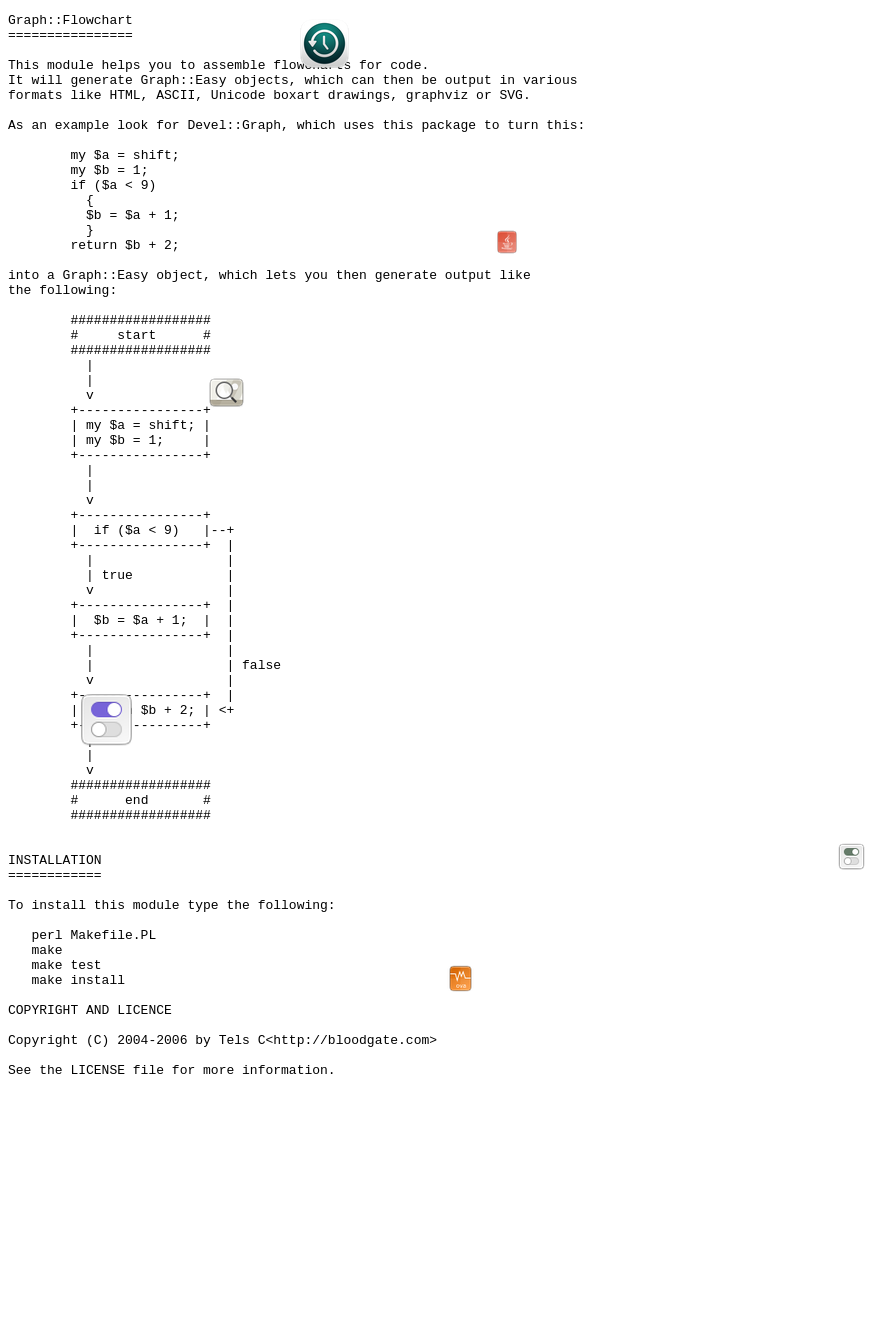 This screenshot has height=1322, width=869. I want to click on open eye of mate image viewer application, so click(226, 392).